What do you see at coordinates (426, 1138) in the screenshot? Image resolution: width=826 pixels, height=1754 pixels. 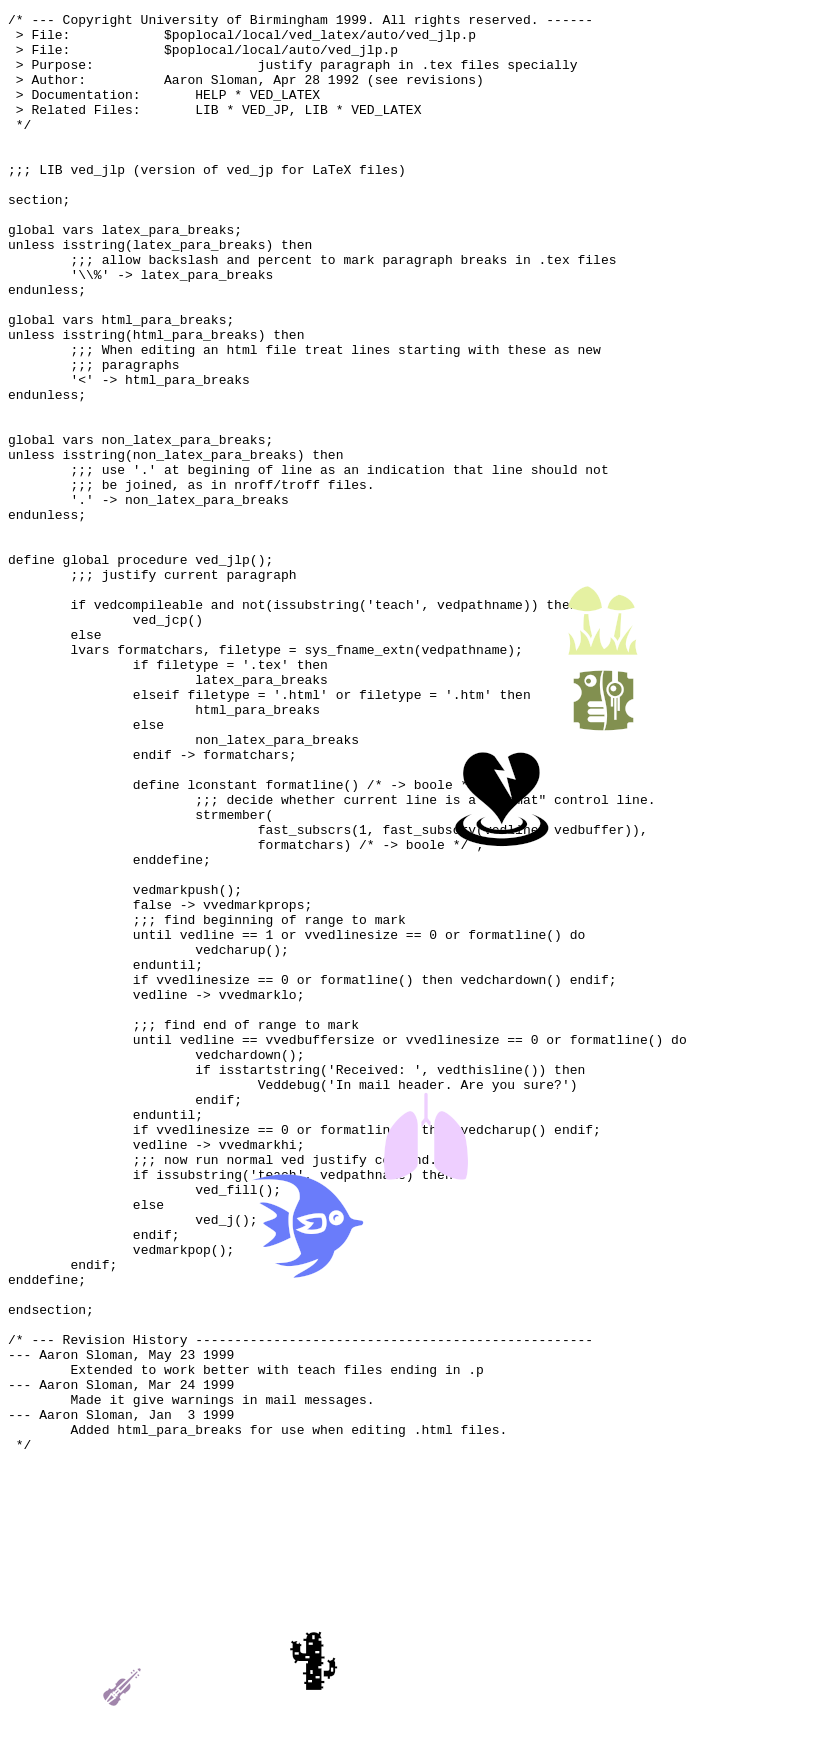 I see `access respiratory health information` at bounding box center [426, 1138].